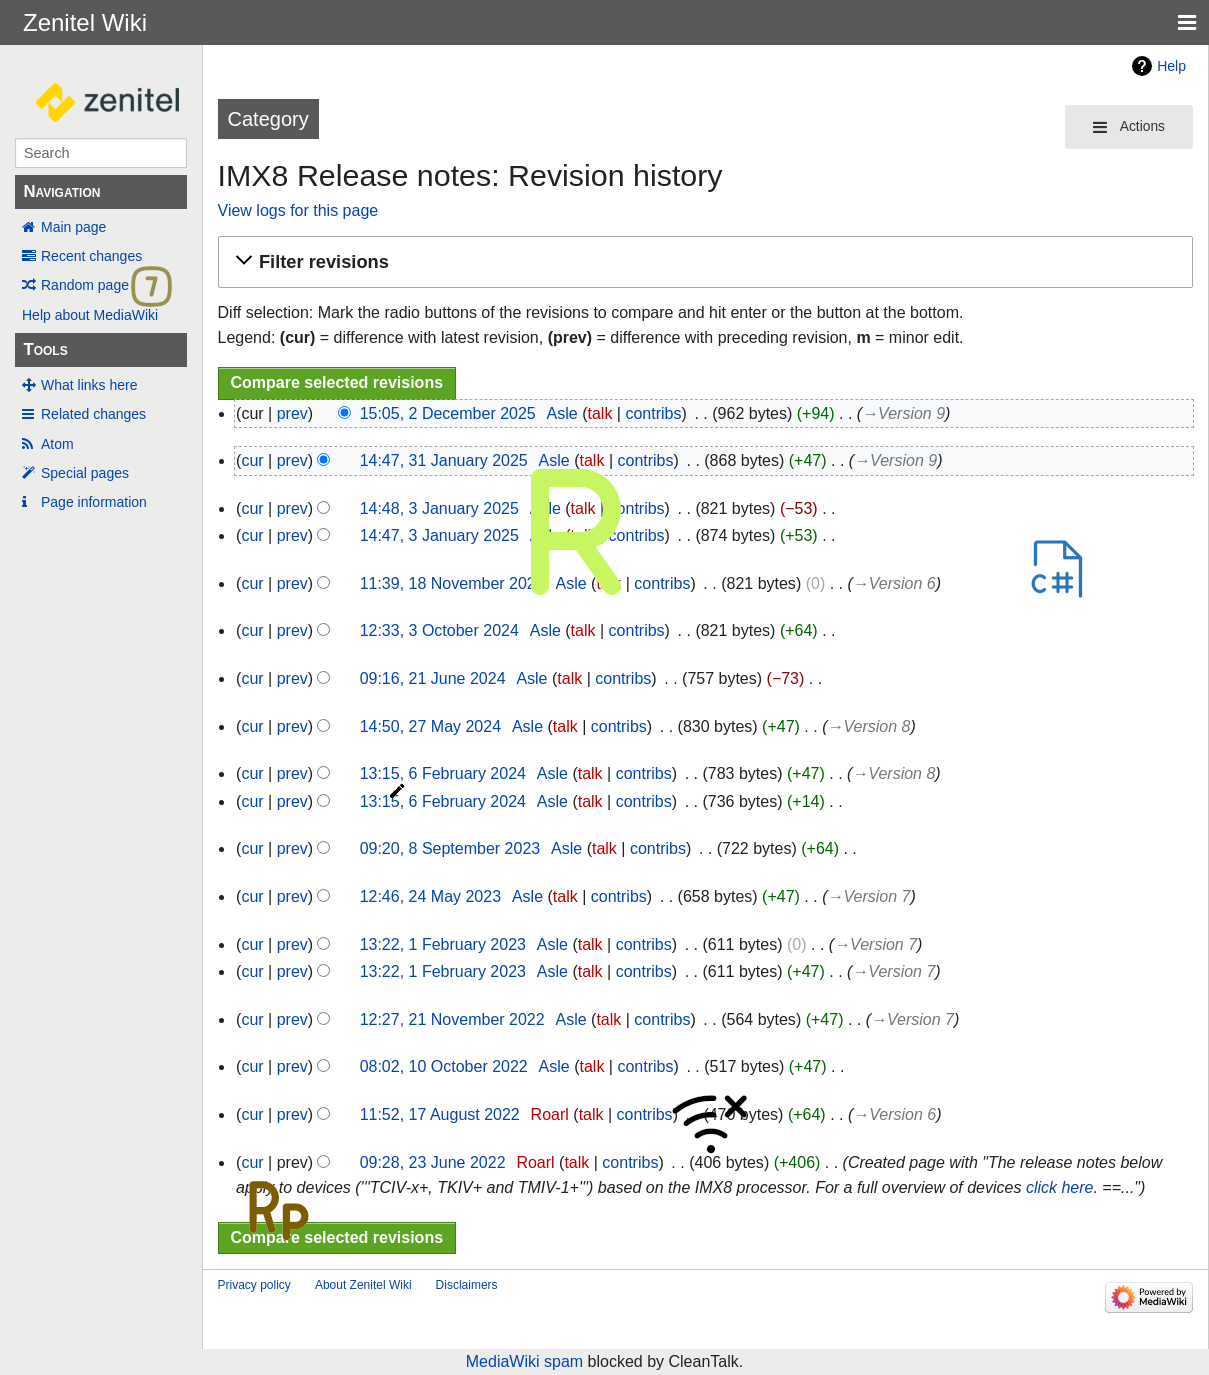  Describe the element at coordinates (576, 532) in the screenshot. I see `indicates a keyboard shortcut or hotkey for the letter R` at that location.